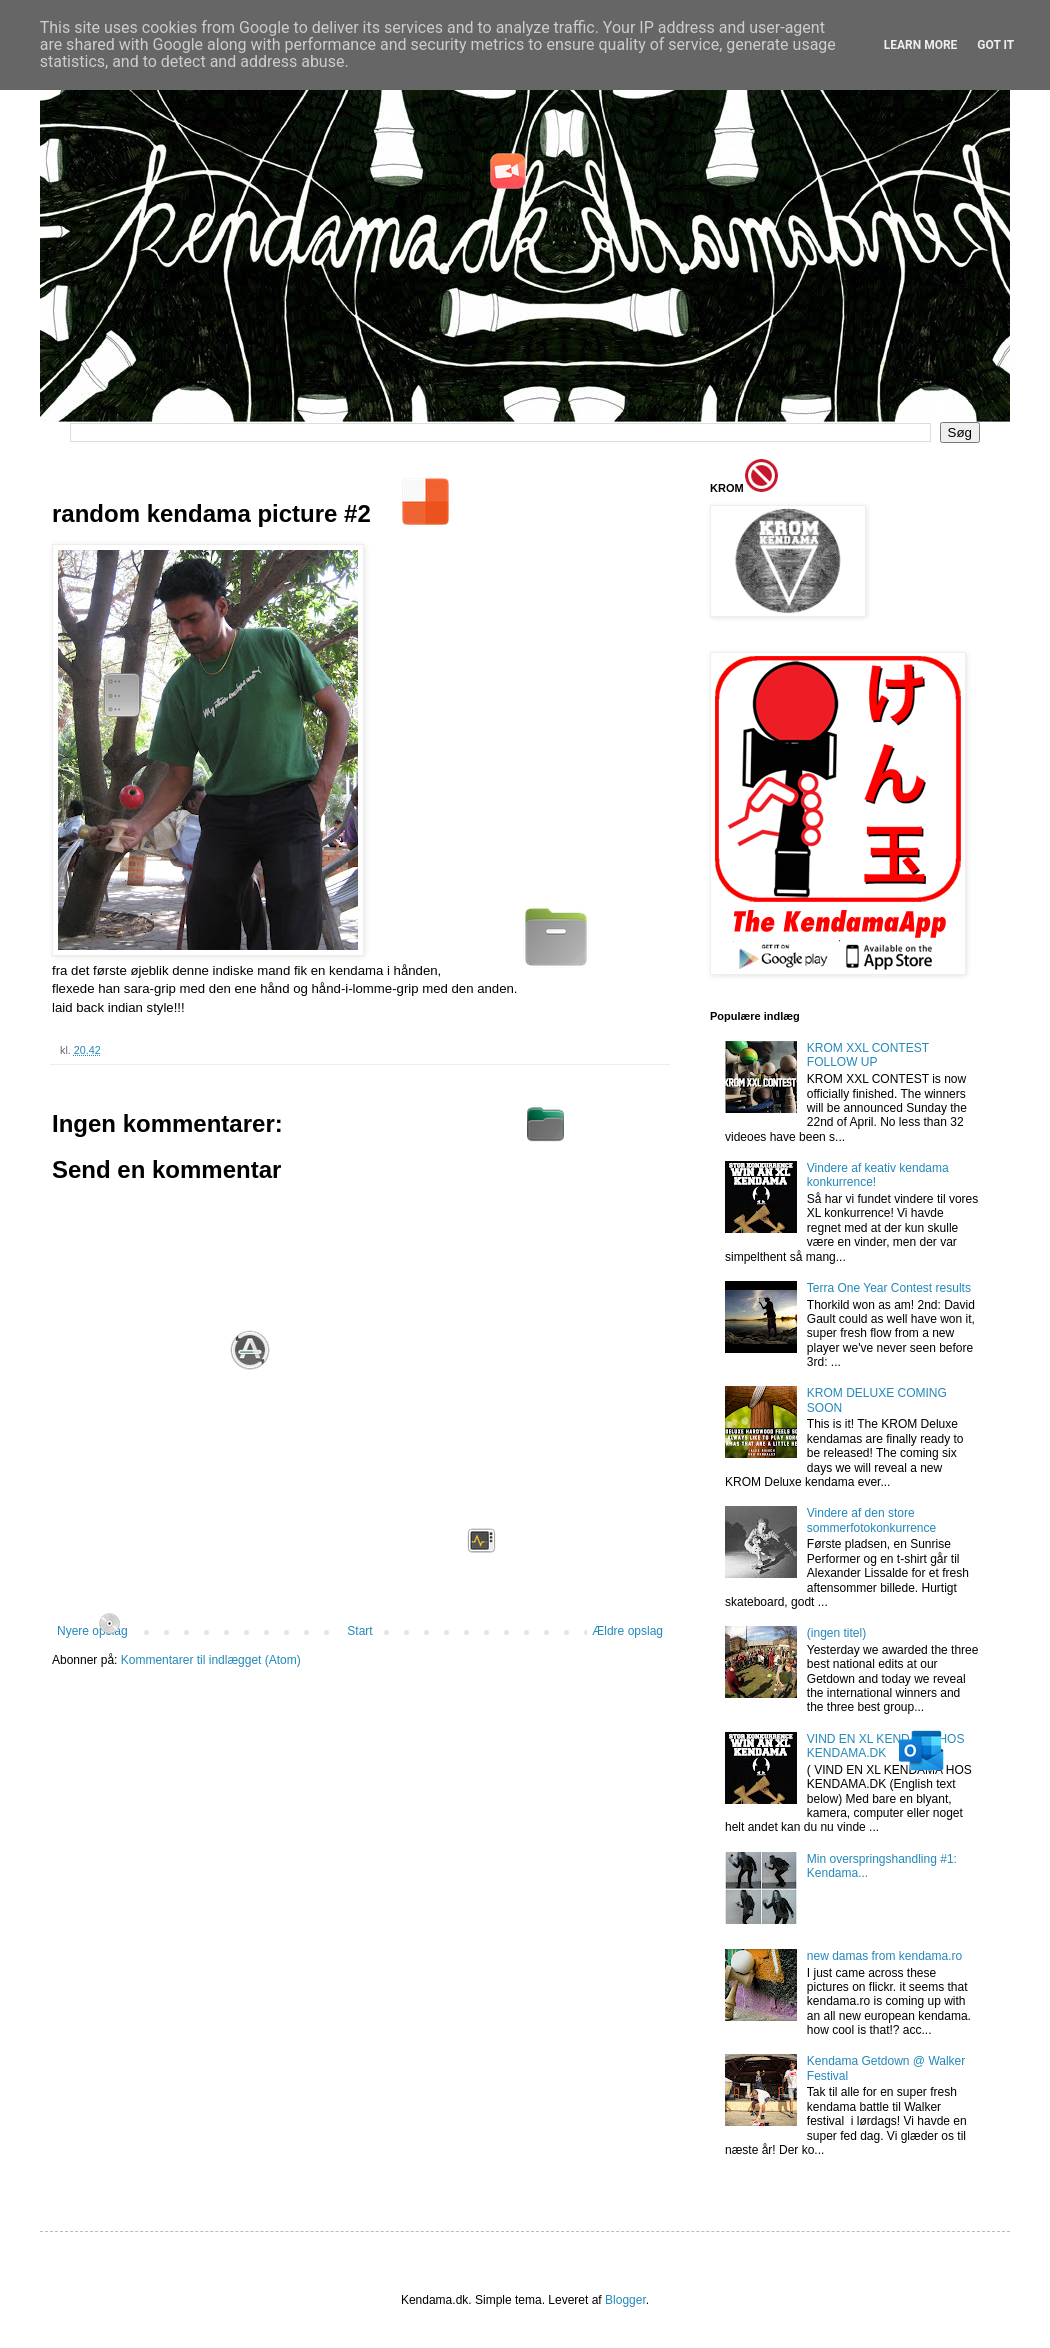  Describe the element at coordinates (508, 171) in the screenshot. I see `open the screen recorder app` at that location.